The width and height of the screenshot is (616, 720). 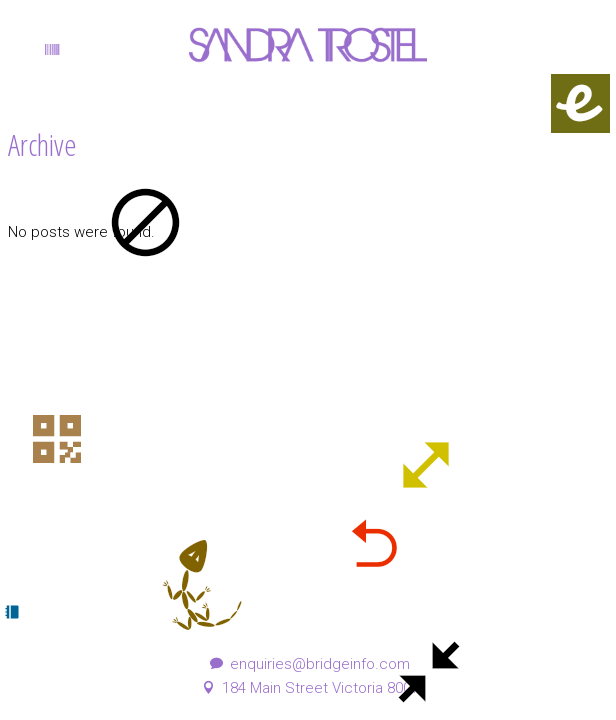 What do you see at coordinates (12, 612) in the screenshot?
I see `view booklet or documentation` at bounding box center [12, 612].